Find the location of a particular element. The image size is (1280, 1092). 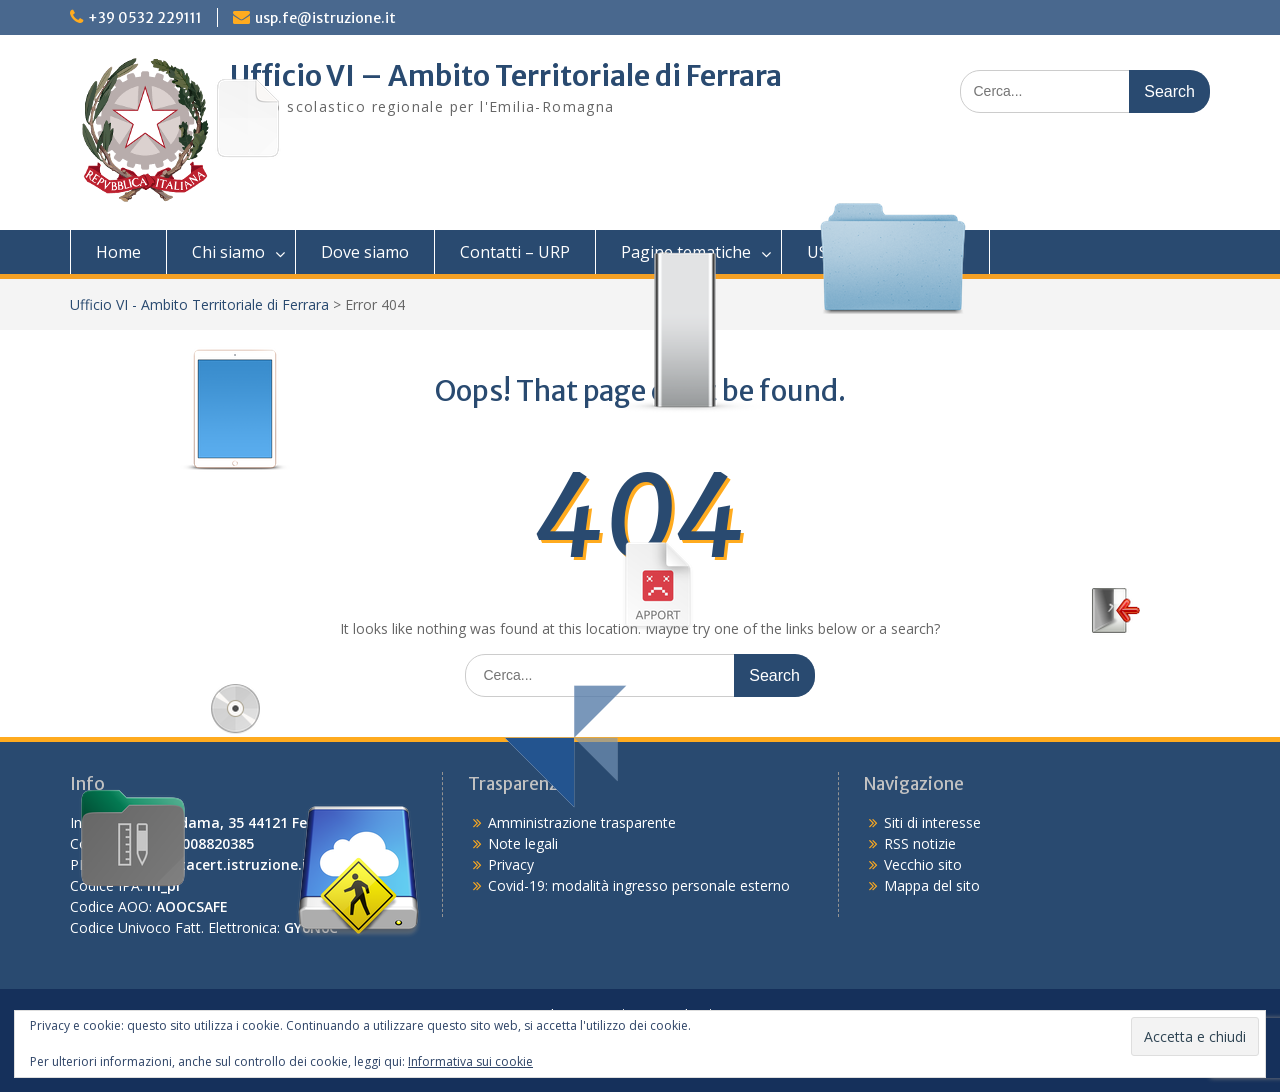

apport crash report file is located at coordinates (658, 586).